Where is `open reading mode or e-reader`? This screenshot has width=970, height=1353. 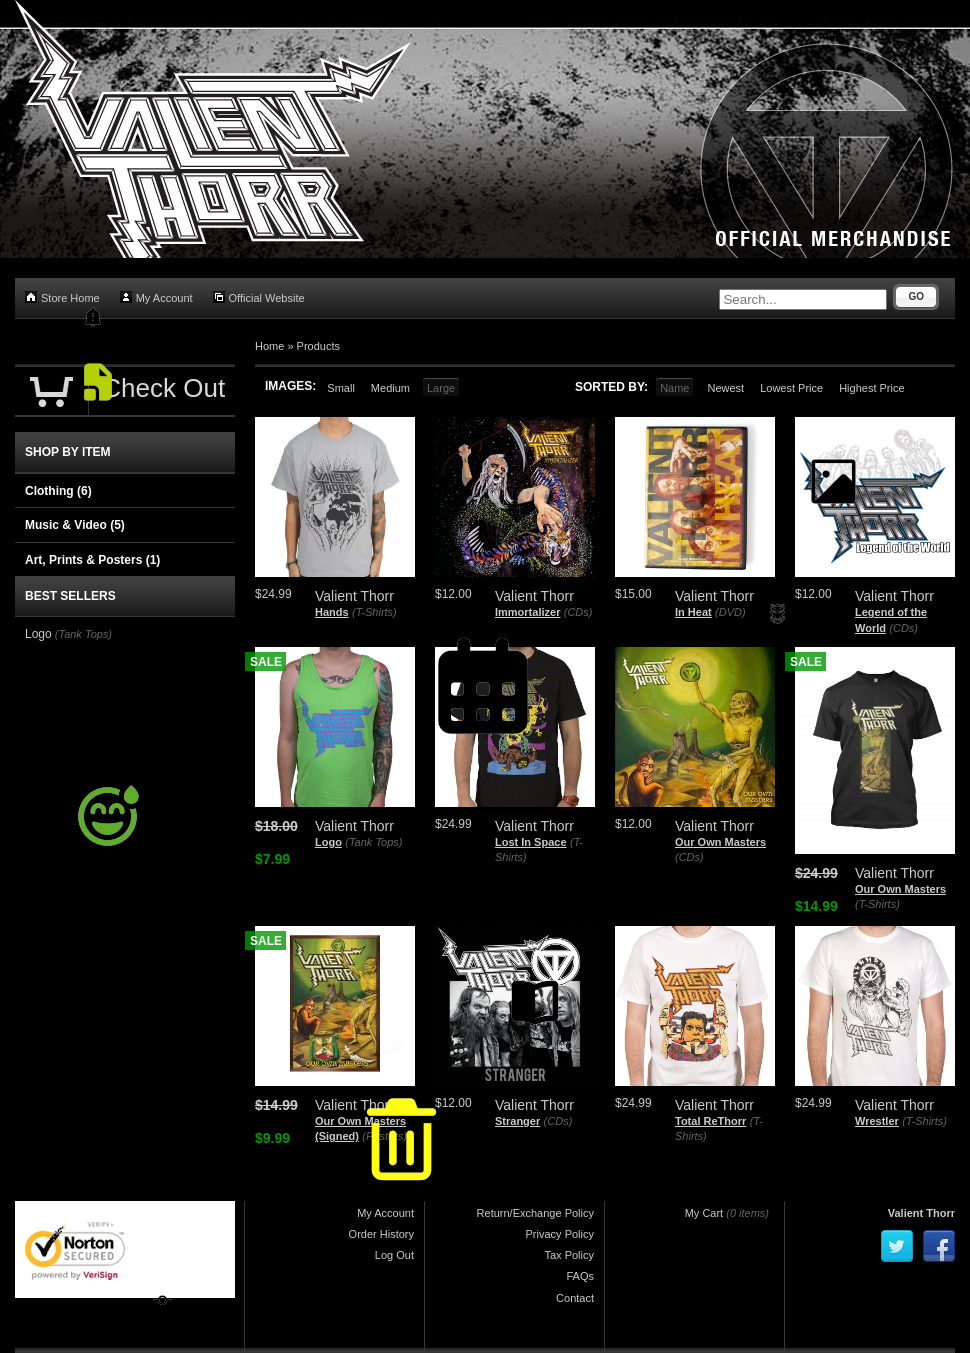 open reading mode or e-reader is located at coordinates (535, 1001).